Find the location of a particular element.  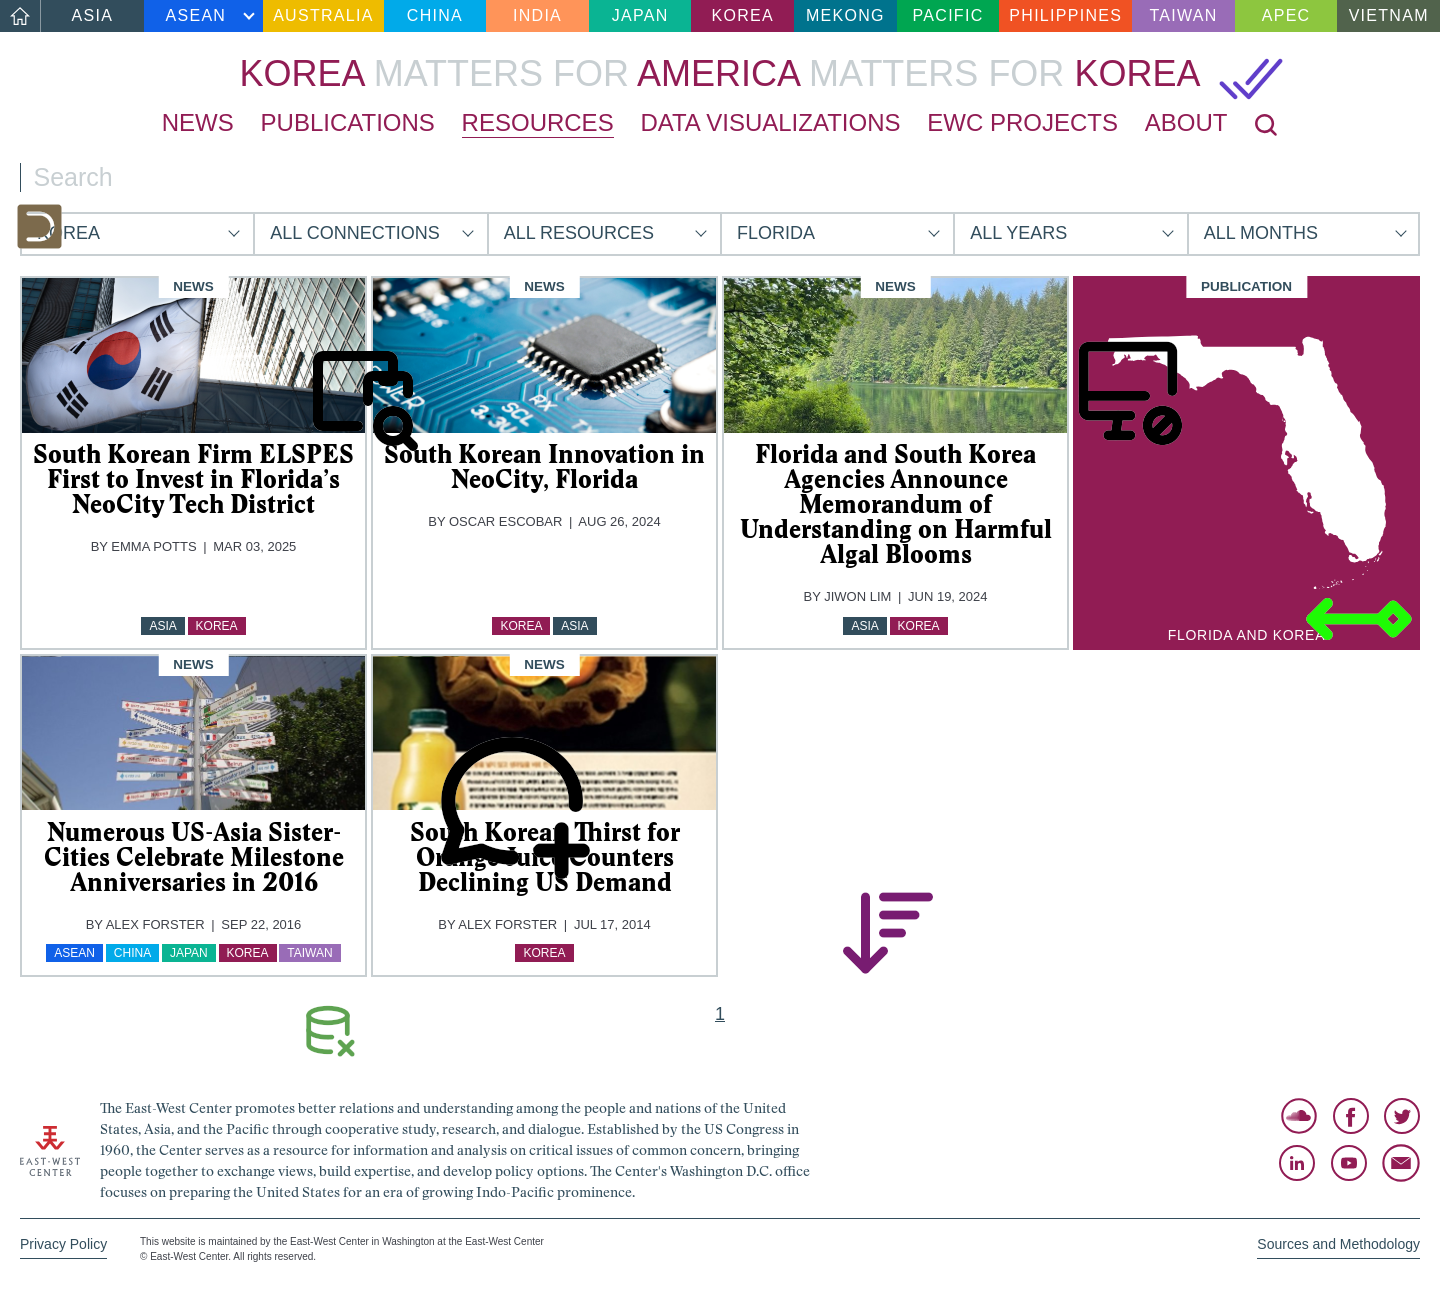

indicates a superset relationship in mathematical notation is located at coordinates (39, 226).